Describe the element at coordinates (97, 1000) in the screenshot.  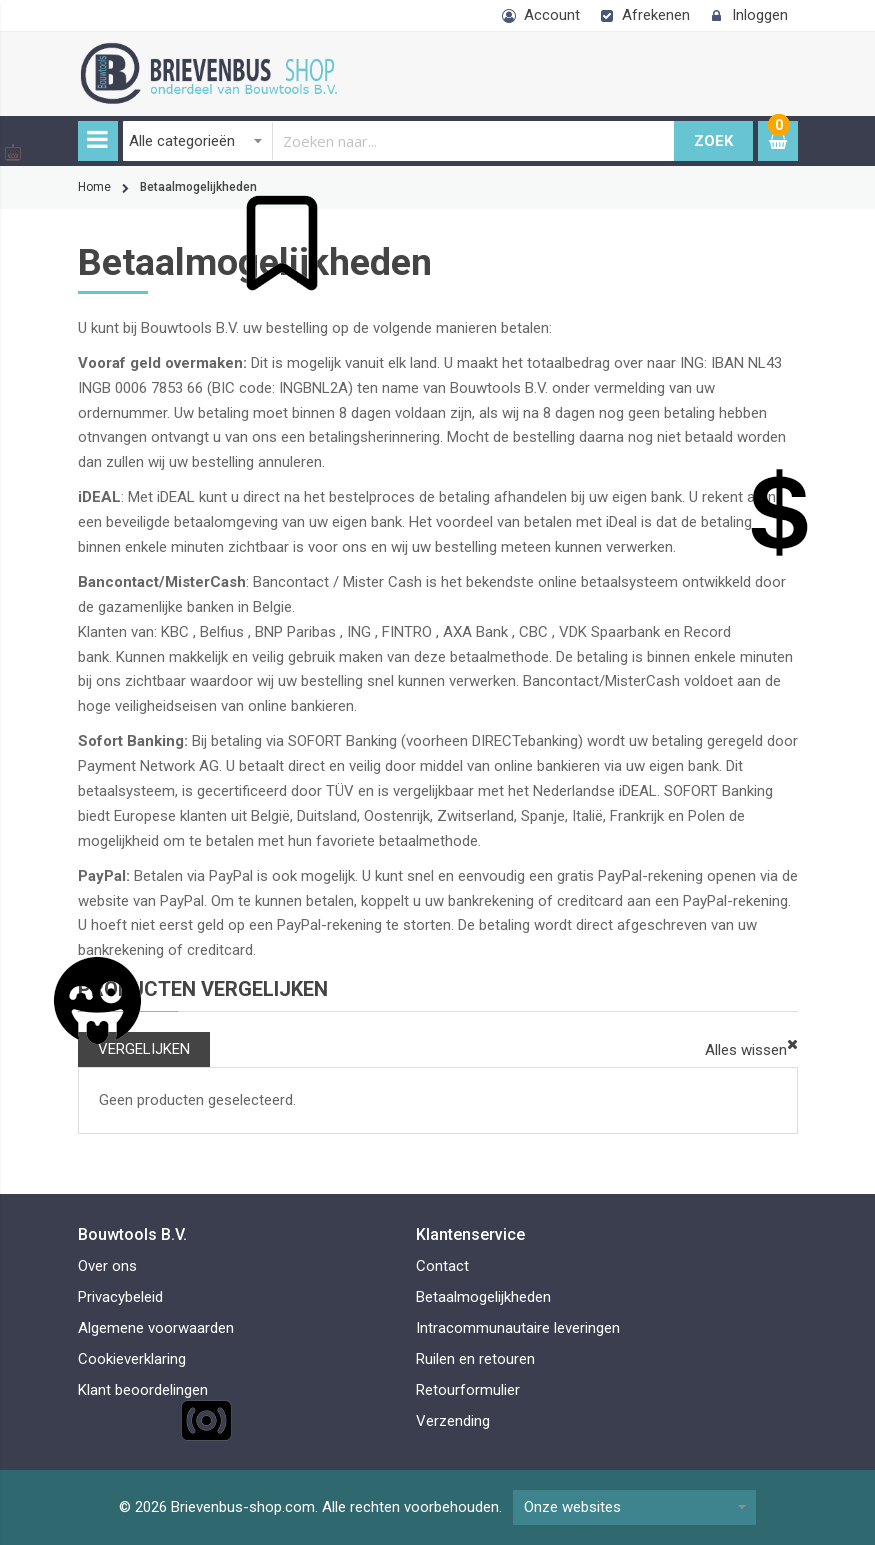
I see `insert a playful or silly emoji reaction` at that location.